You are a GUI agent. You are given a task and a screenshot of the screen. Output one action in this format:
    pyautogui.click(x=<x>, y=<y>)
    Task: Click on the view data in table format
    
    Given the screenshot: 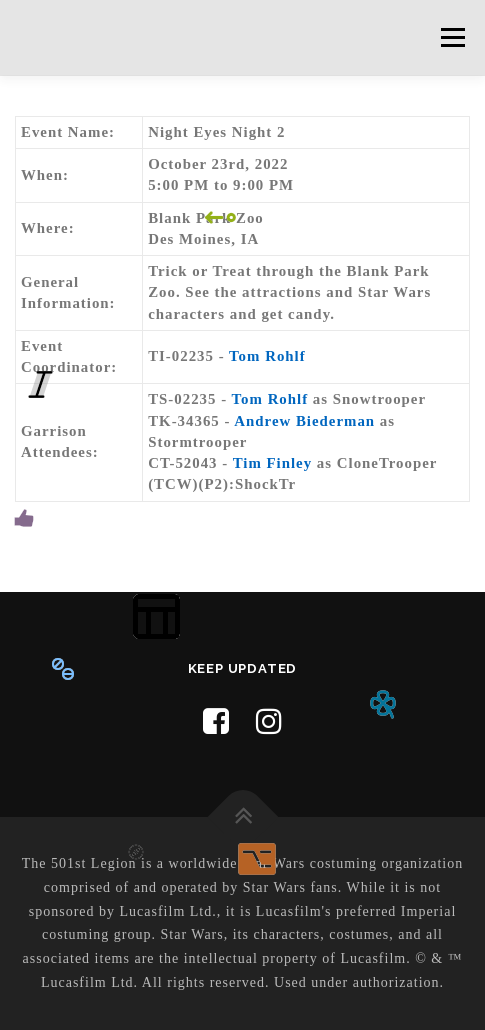 What is the action you would take?
    pyautogui.click(x=155, y=616)
    